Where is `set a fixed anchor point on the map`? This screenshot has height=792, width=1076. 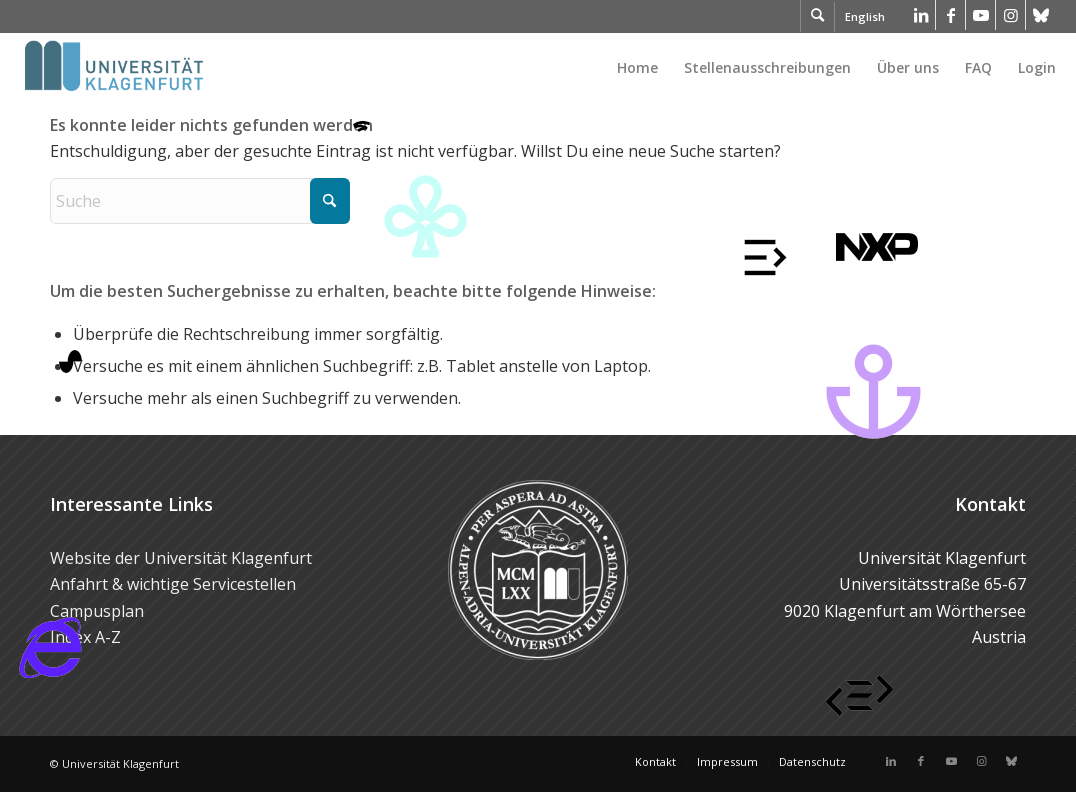
set a fixed anchor point on the map is located at coordinates (873, 391).